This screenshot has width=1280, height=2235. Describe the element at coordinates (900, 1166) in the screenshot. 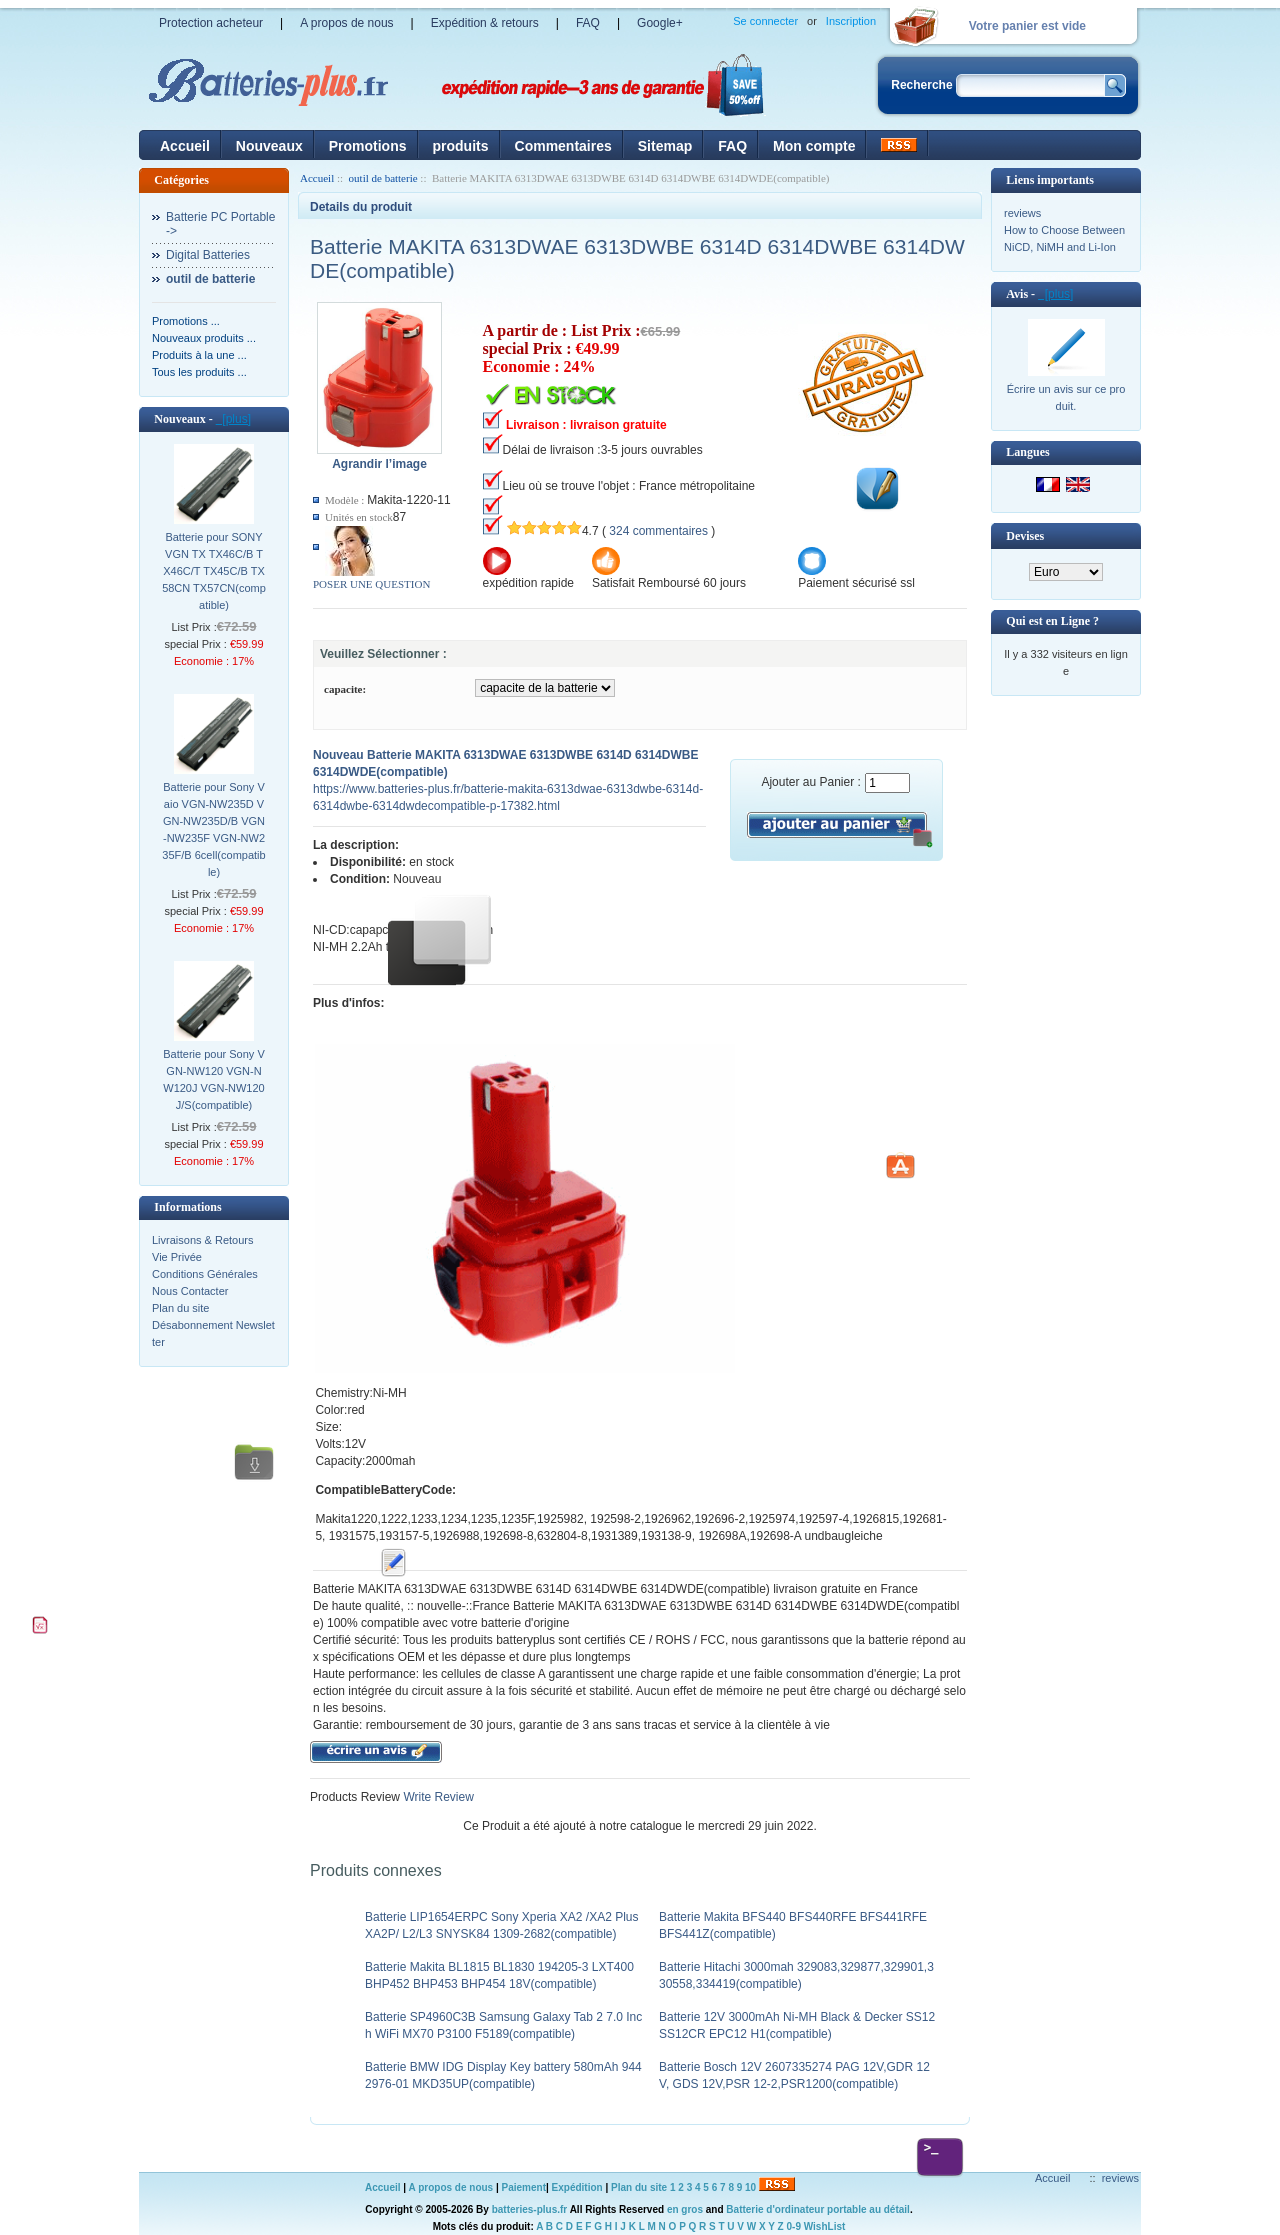

I see `open the software center to browse and install apps` at that location.